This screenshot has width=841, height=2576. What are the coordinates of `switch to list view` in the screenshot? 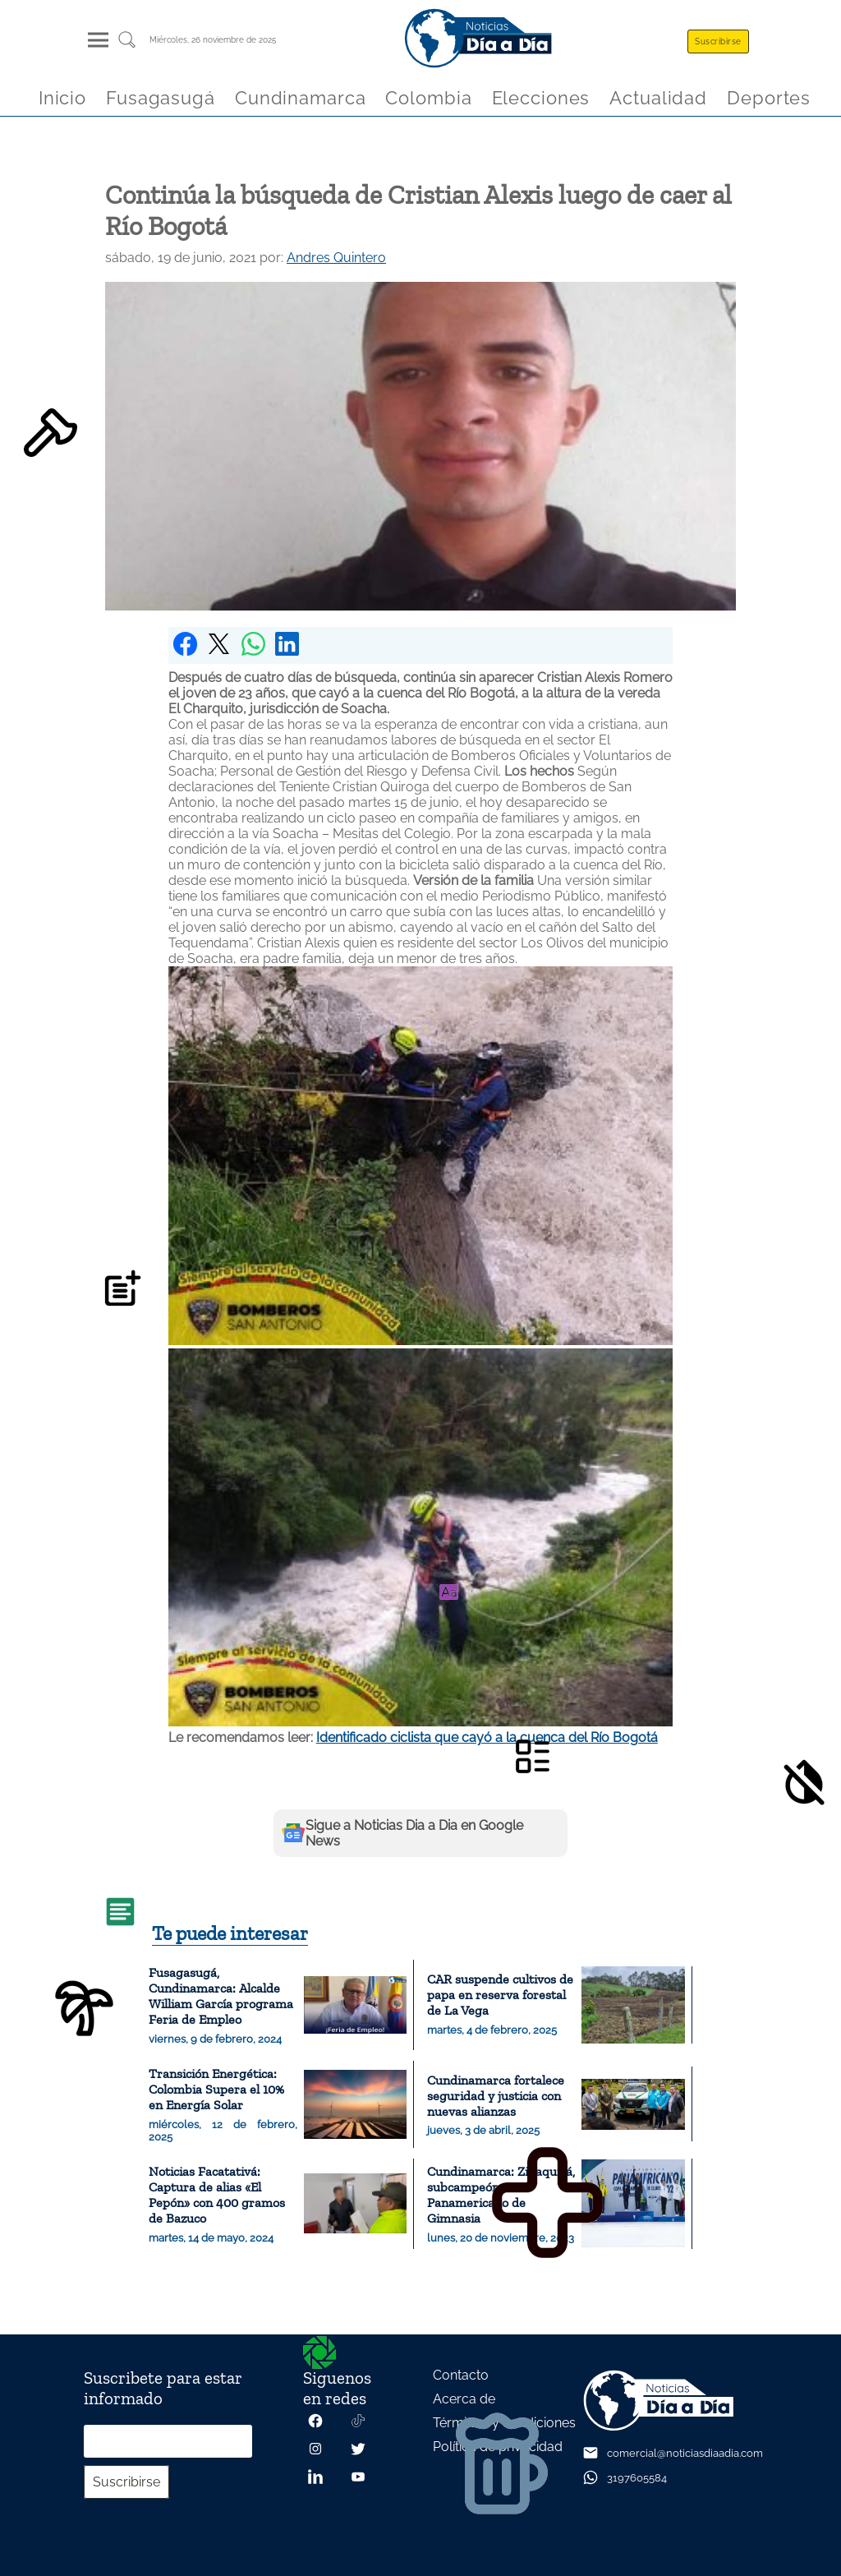 It's located at (532, 1756).